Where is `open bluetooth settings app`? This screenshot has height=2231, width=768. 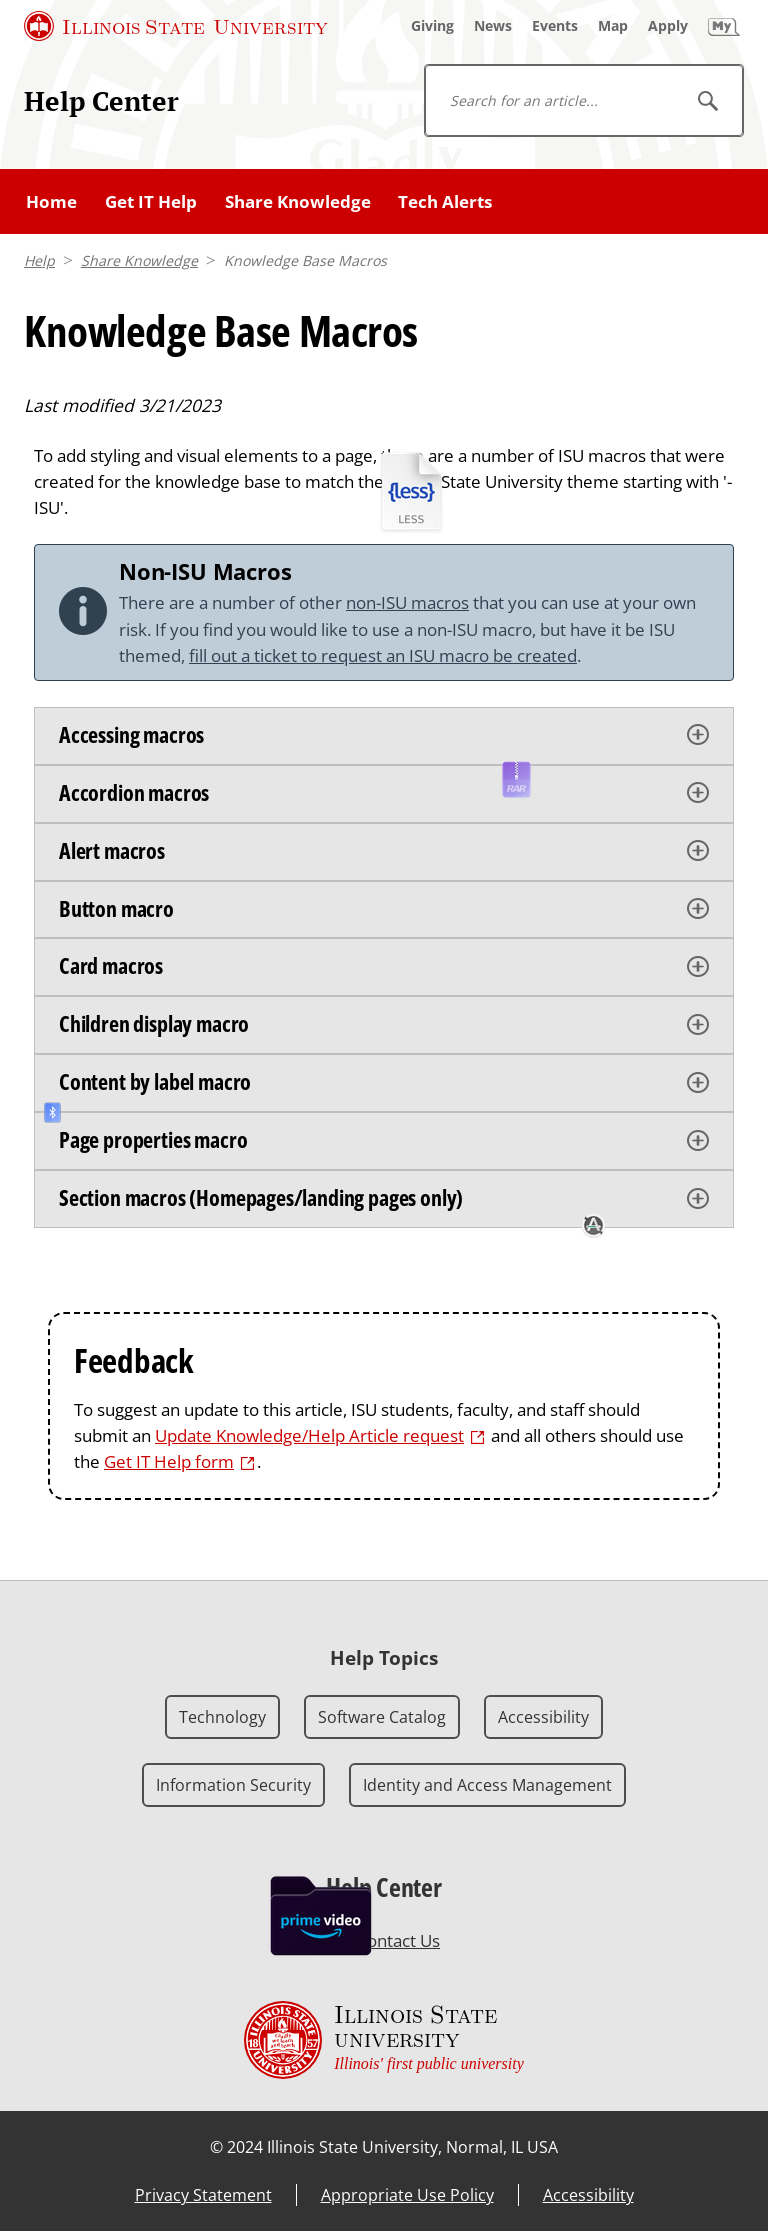 open bluetooth settings app is located at coordinates (52, 1112).